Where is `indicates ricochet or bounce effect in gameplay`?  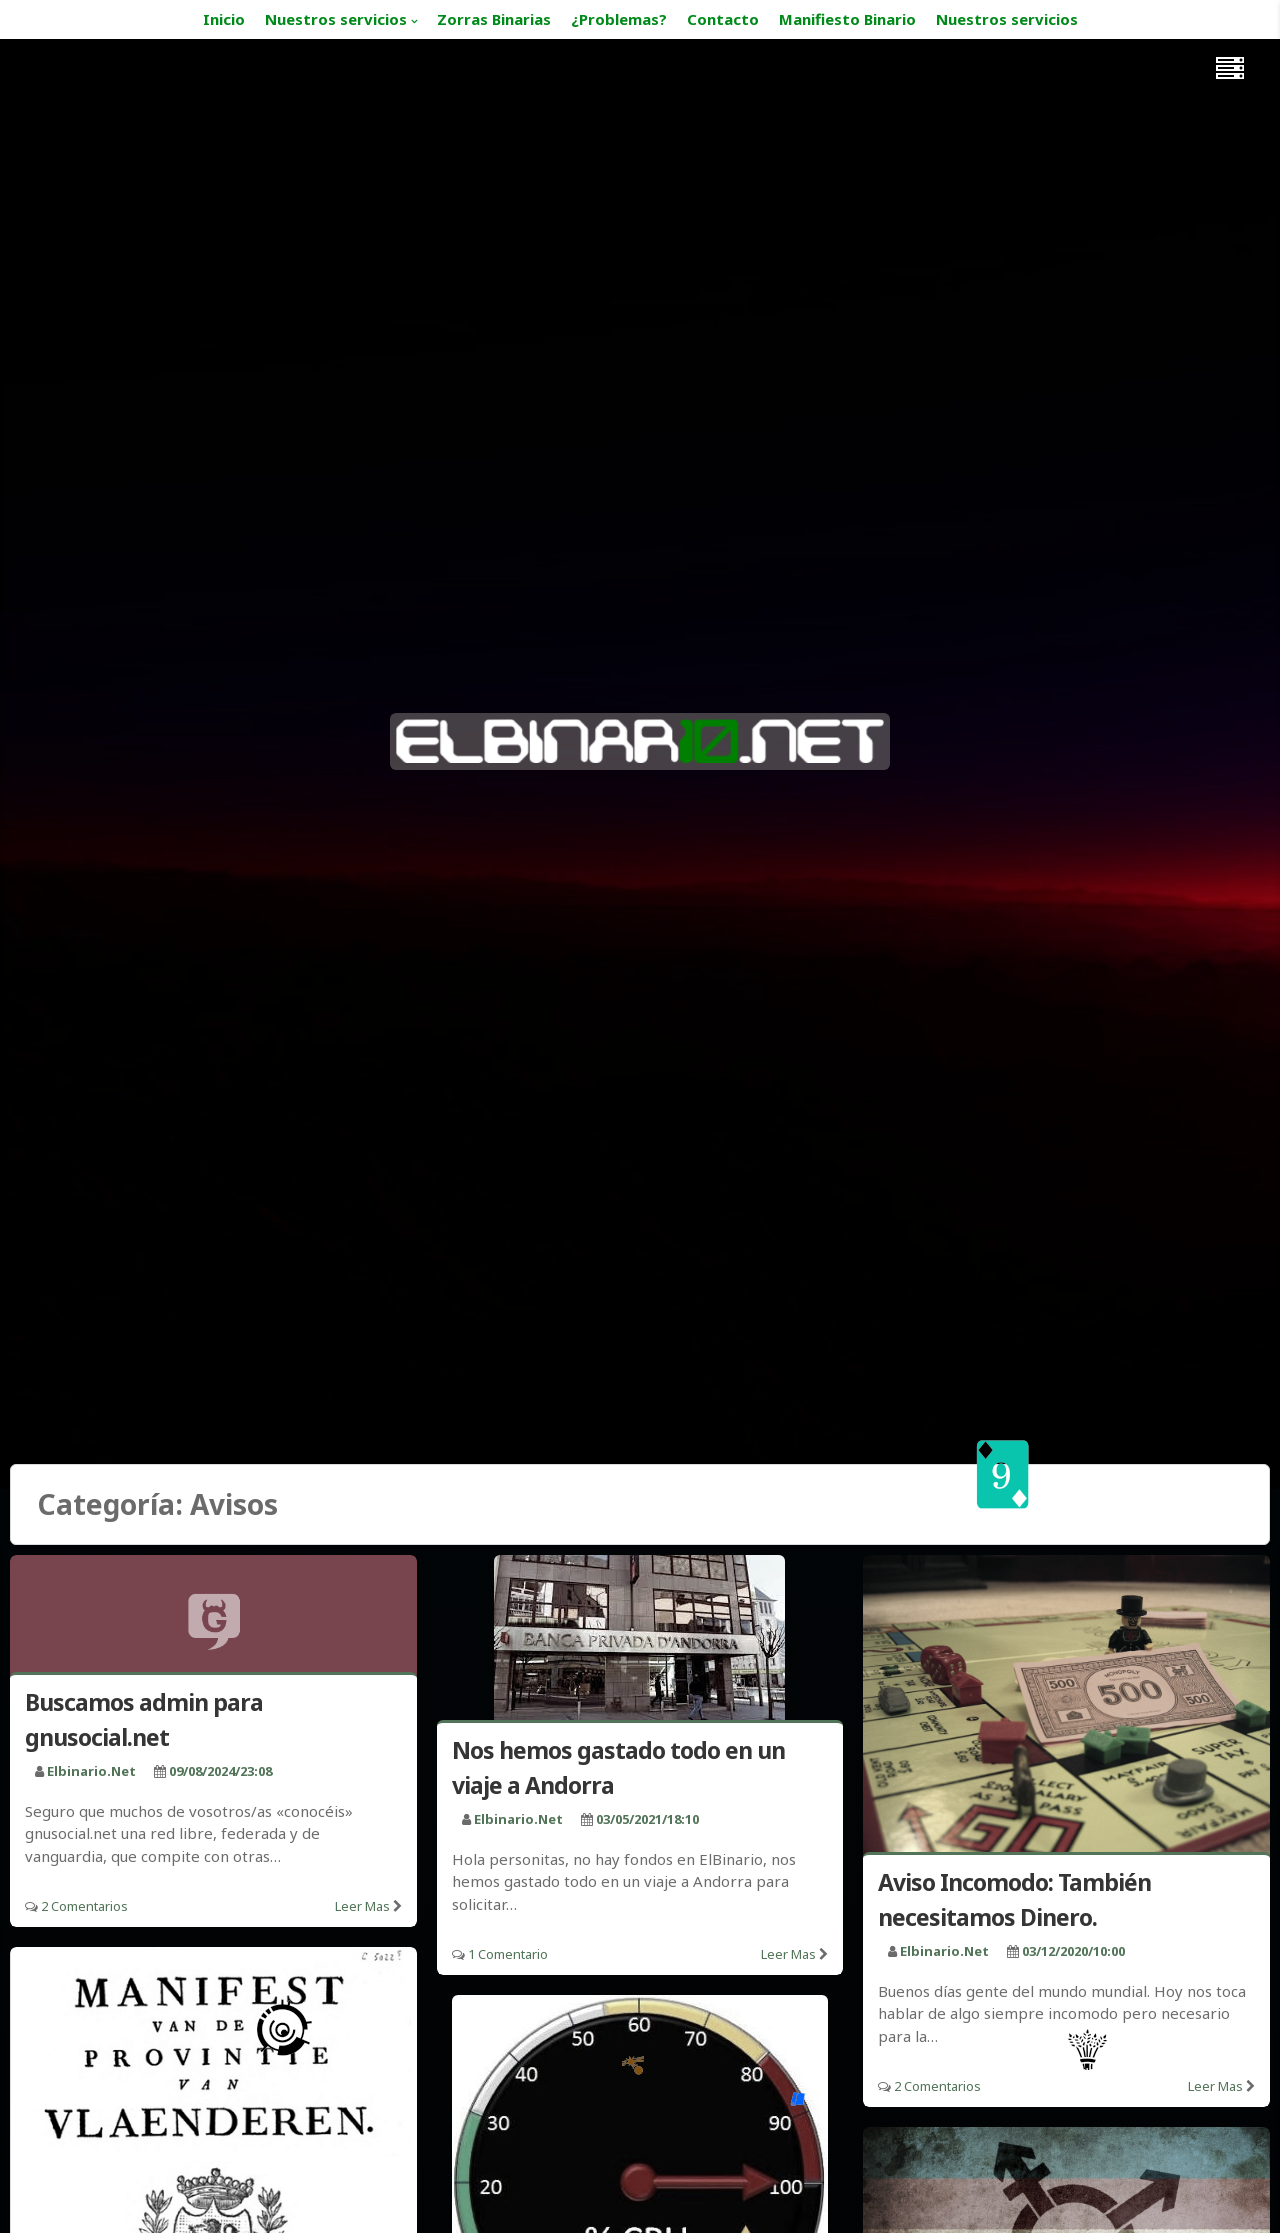 indicates ricochet or bounce effect in gameplay is located at coordinates (633, 2065).